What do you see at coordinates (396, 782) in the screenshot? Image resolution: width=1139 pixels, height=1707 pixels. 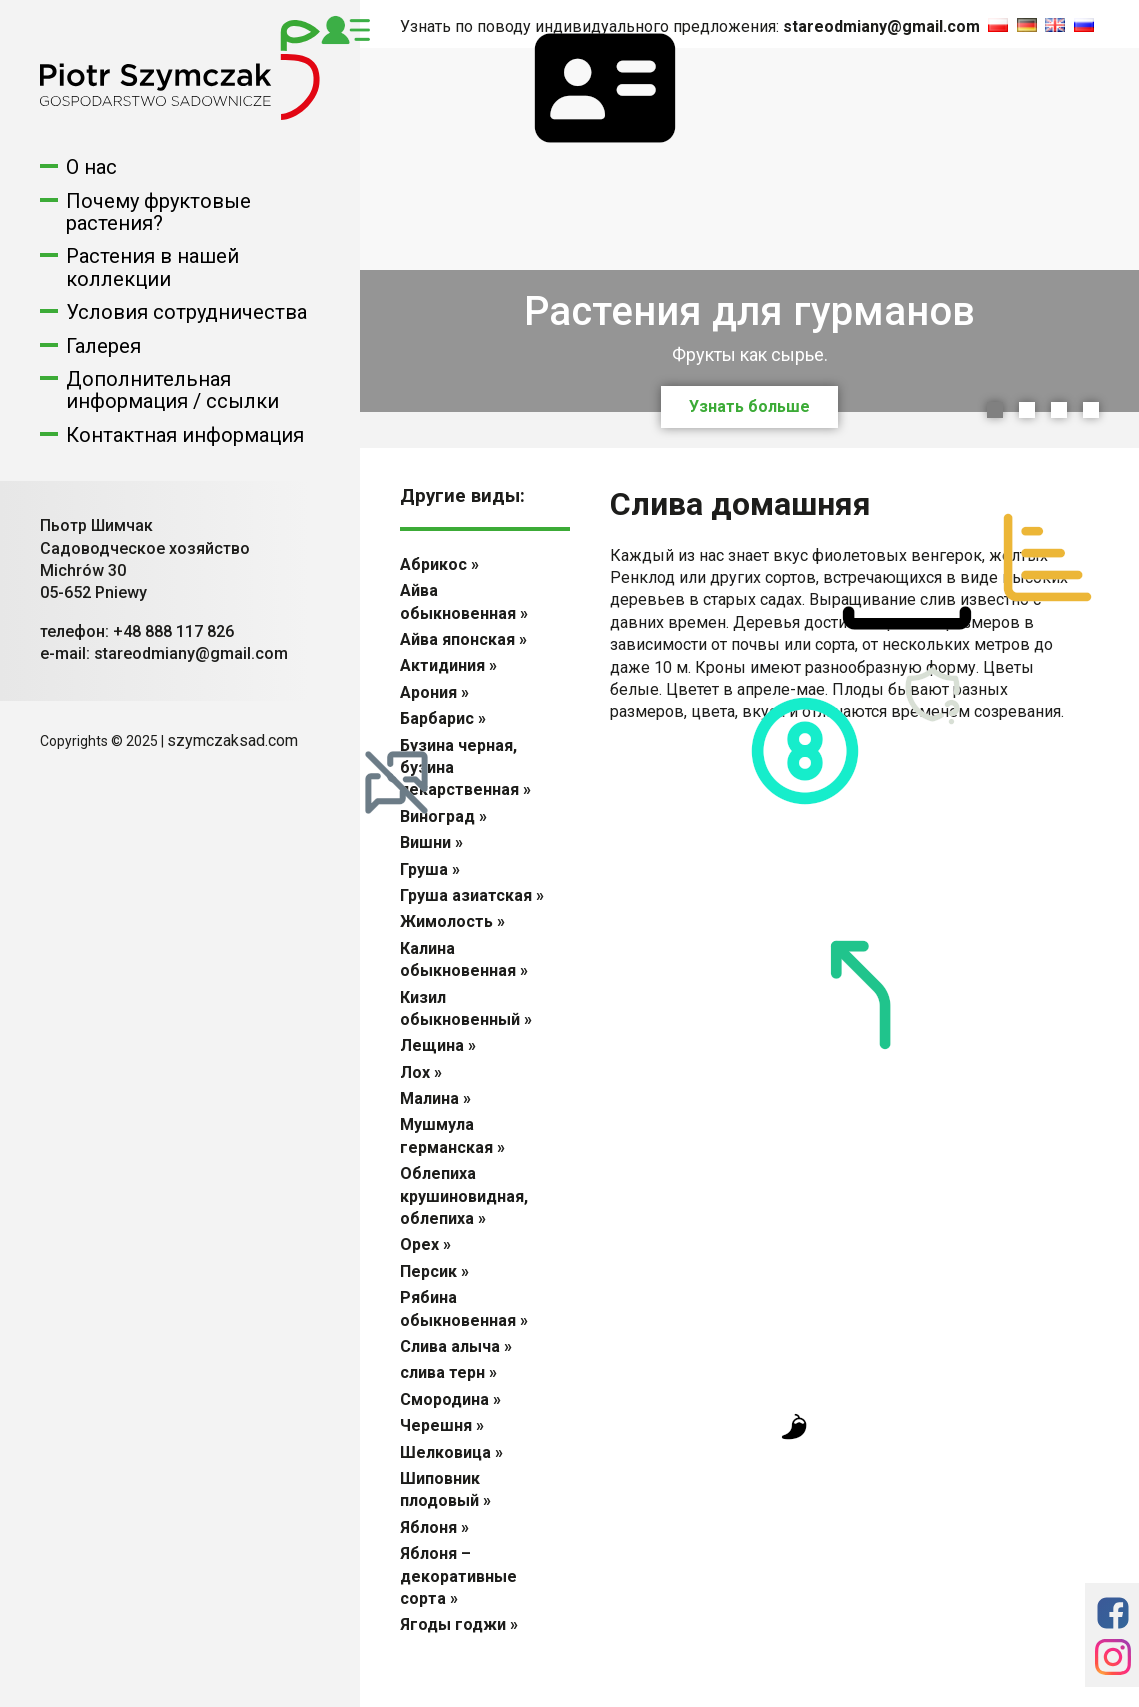 I see `mute or disable message notifications` at bounding box center [396, 782].